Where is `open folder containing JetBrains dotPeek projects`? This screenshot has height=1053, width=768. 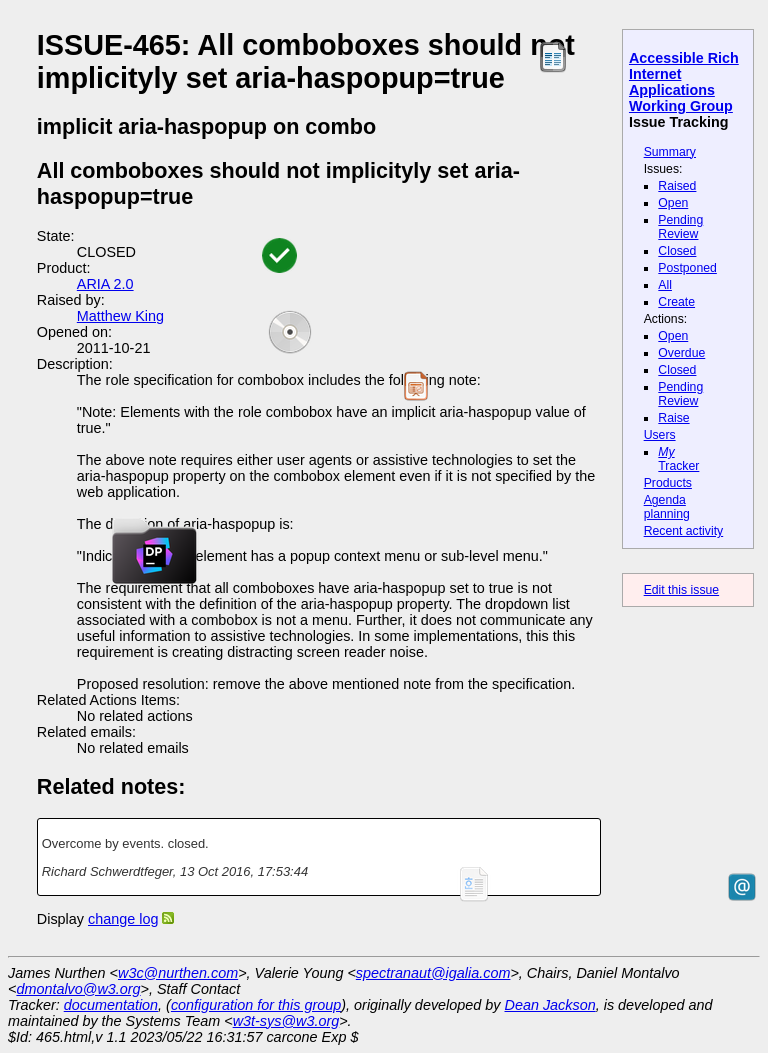 open folder containing JetBrains dotPeek projects is located at coordinates (154, 553).